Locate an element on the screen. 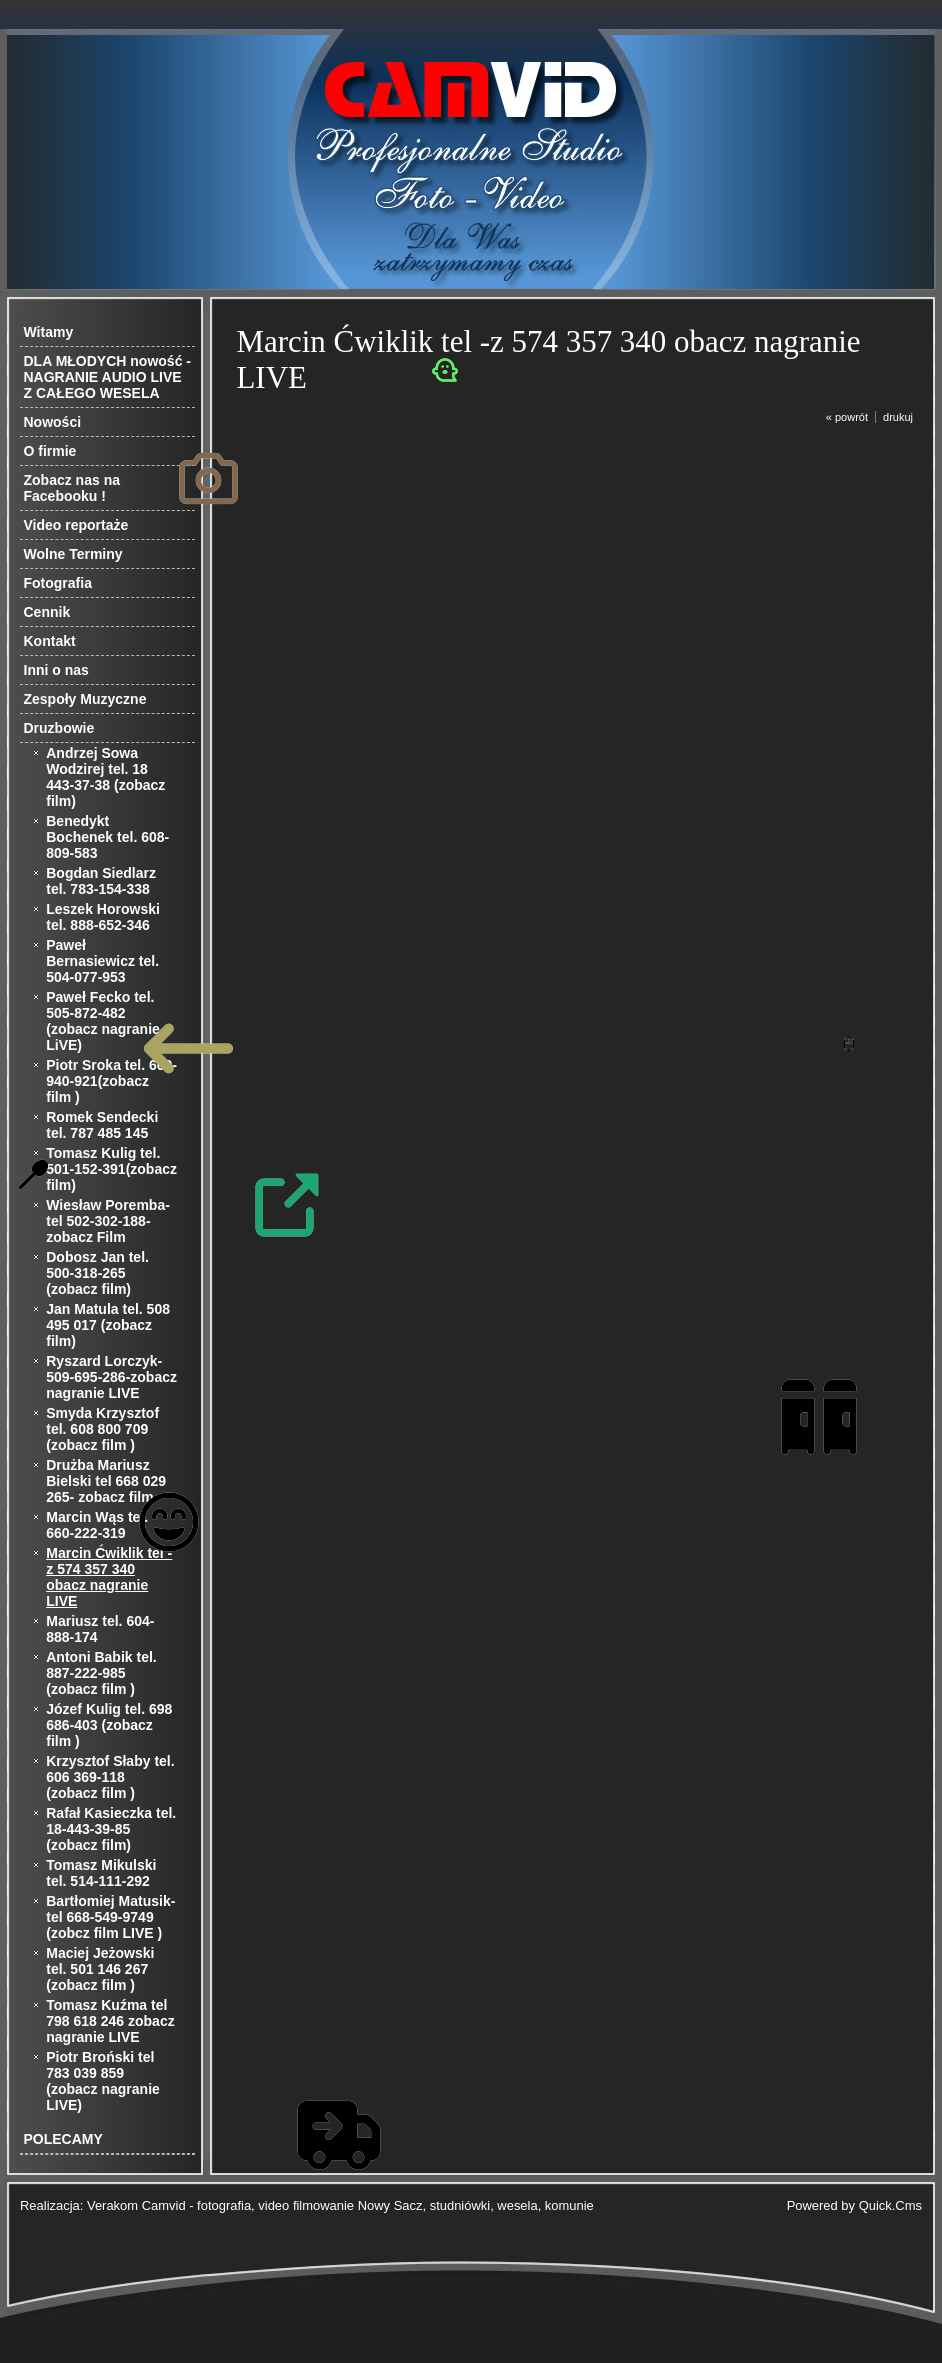 This screenshot has width=942, height=2363. access food or dining settings is located at coordinates (33, 1174).